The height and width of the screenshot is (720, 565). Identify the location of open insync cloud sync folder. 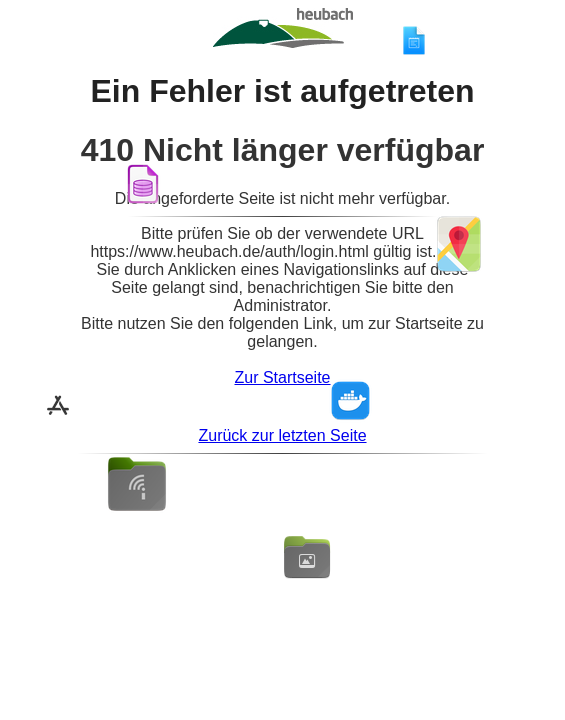
(137, 484).